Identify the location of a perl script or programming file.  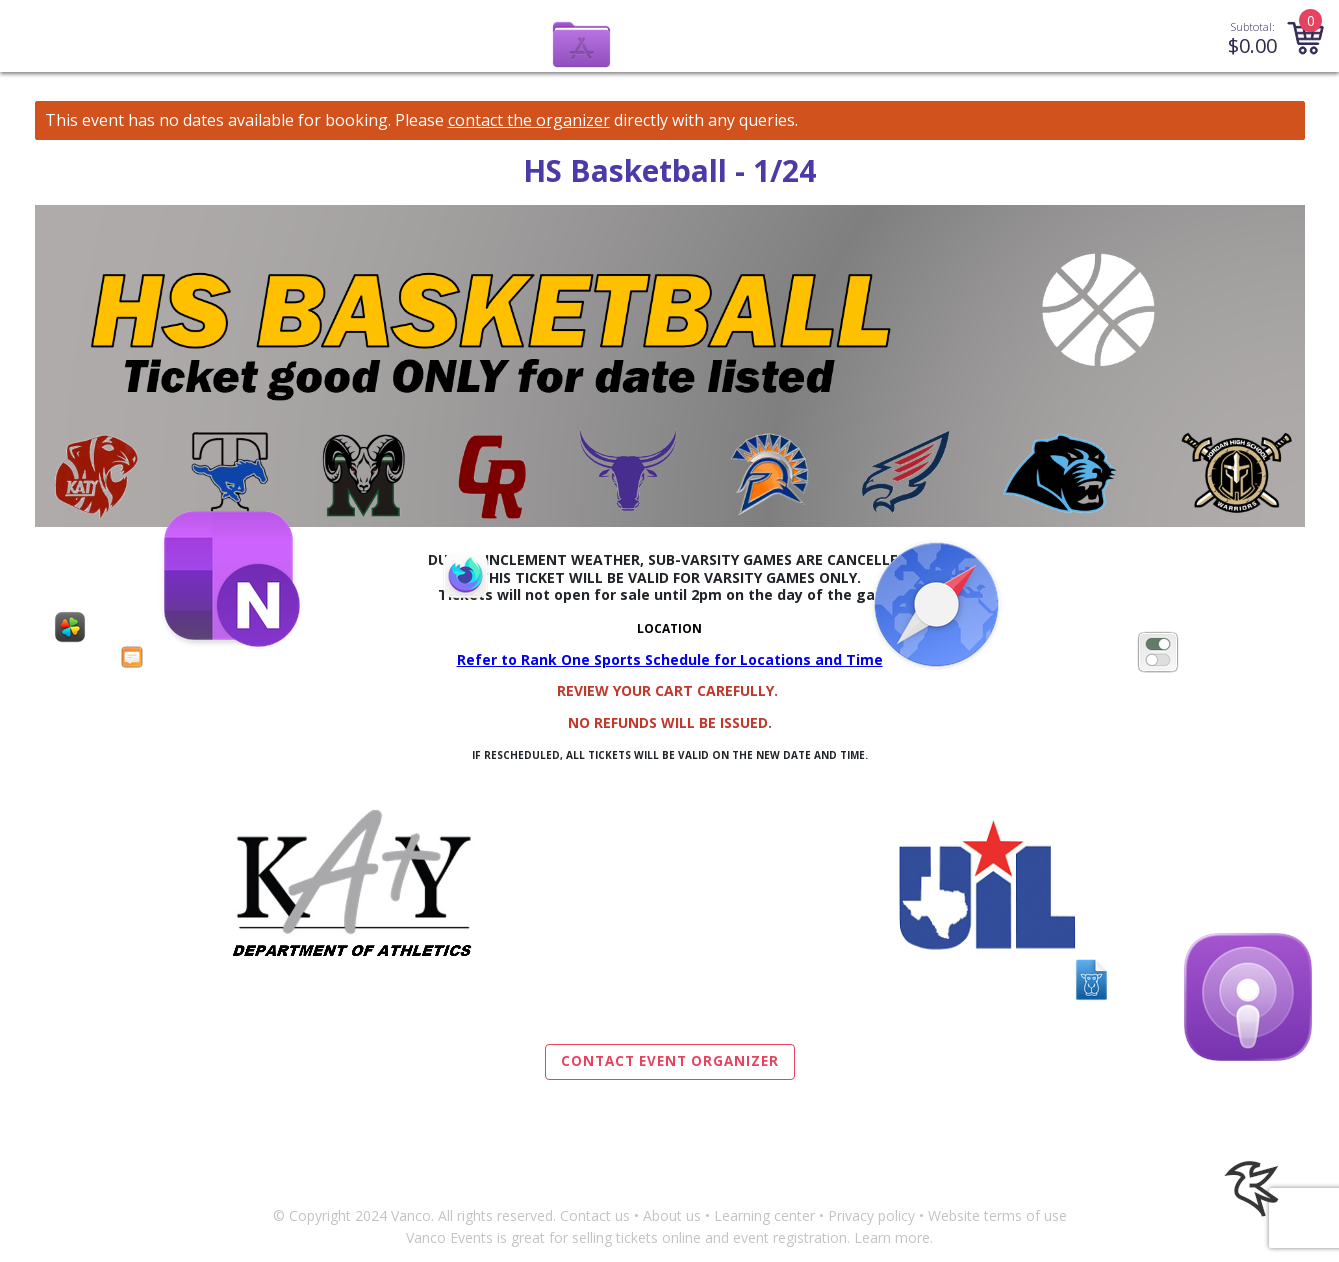
(1091, 980).